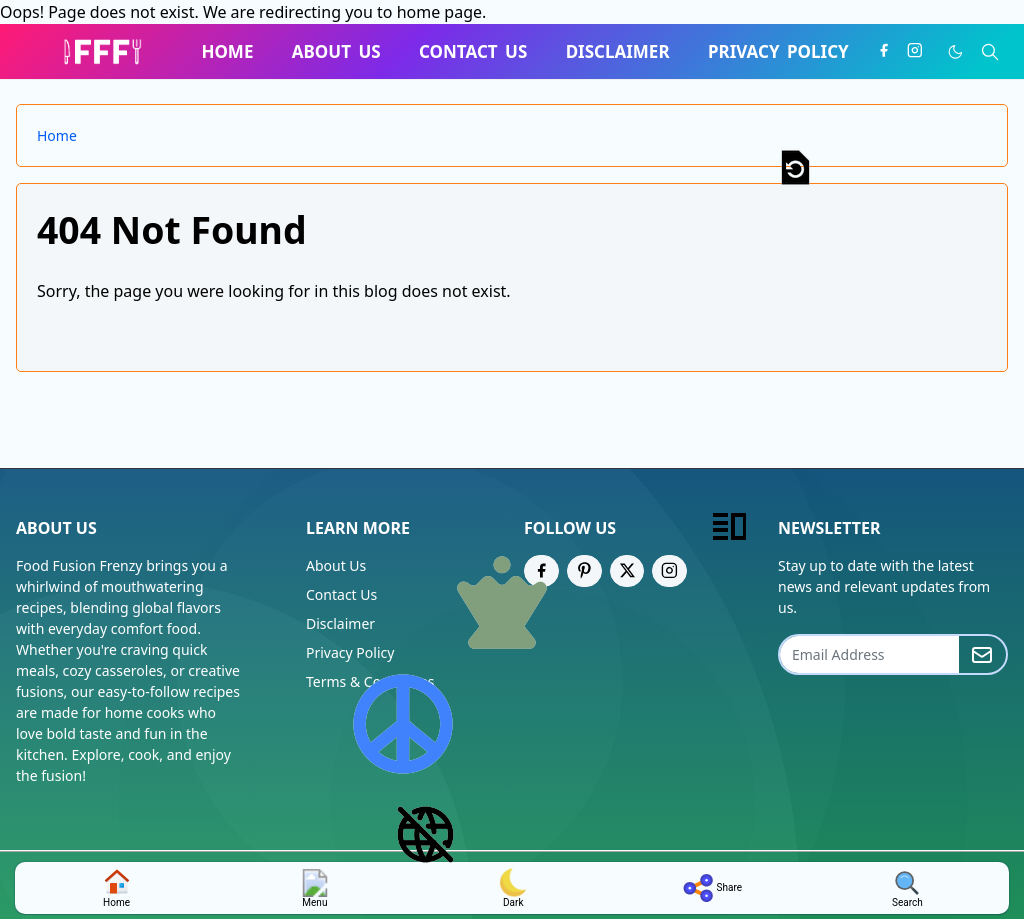 Image resolution: width=1024 pixels, height=919 pixels. What do you see at coordinates (403, 724) in the screenshot?
I see `indicates a peaceful or non-violent state` at bounding box center [403, 724].